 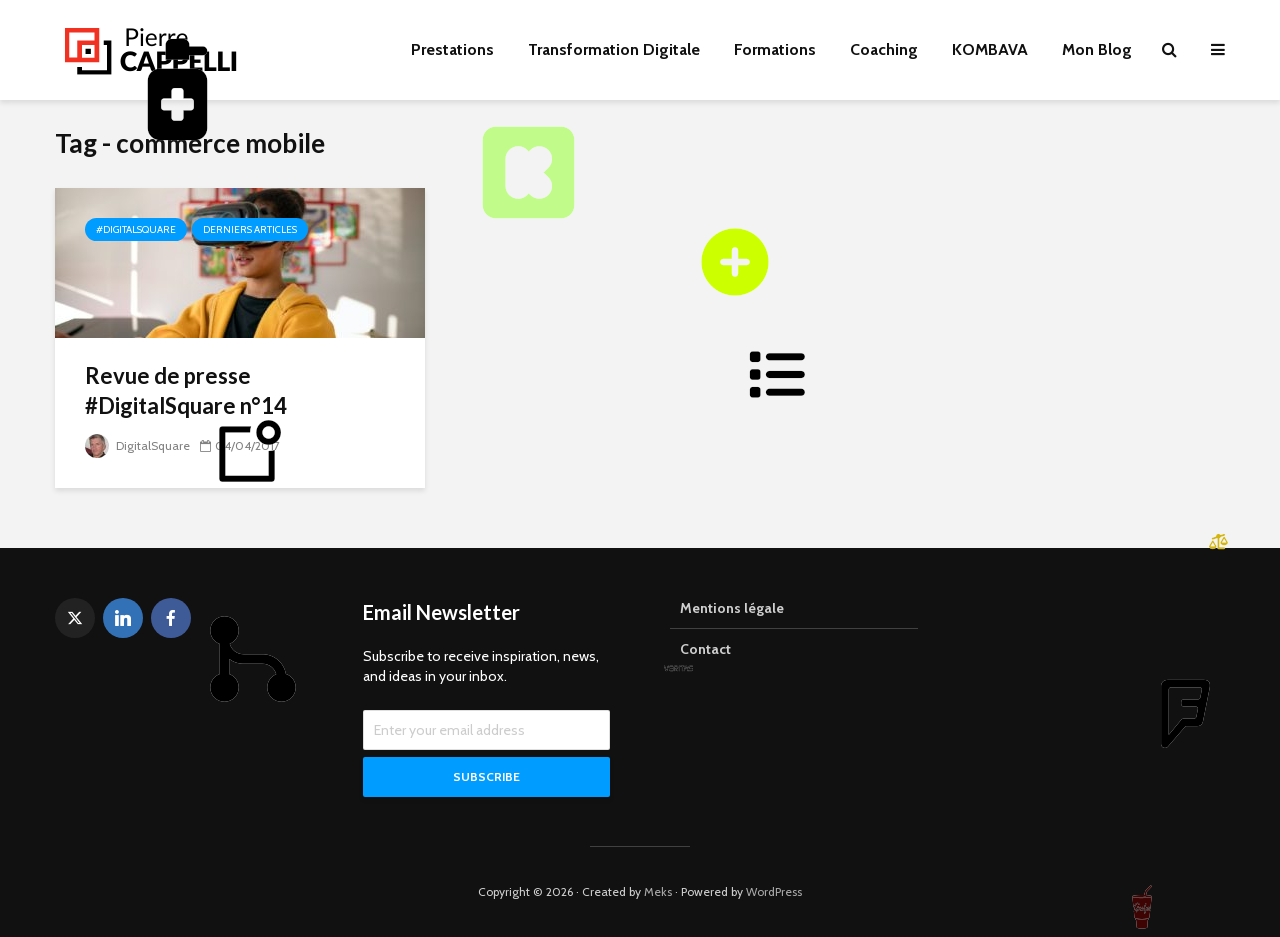 What do you see at coordinates (678, 668) in the screenshot?
I see `veritas brand logo` at bounding box center [678, 668].